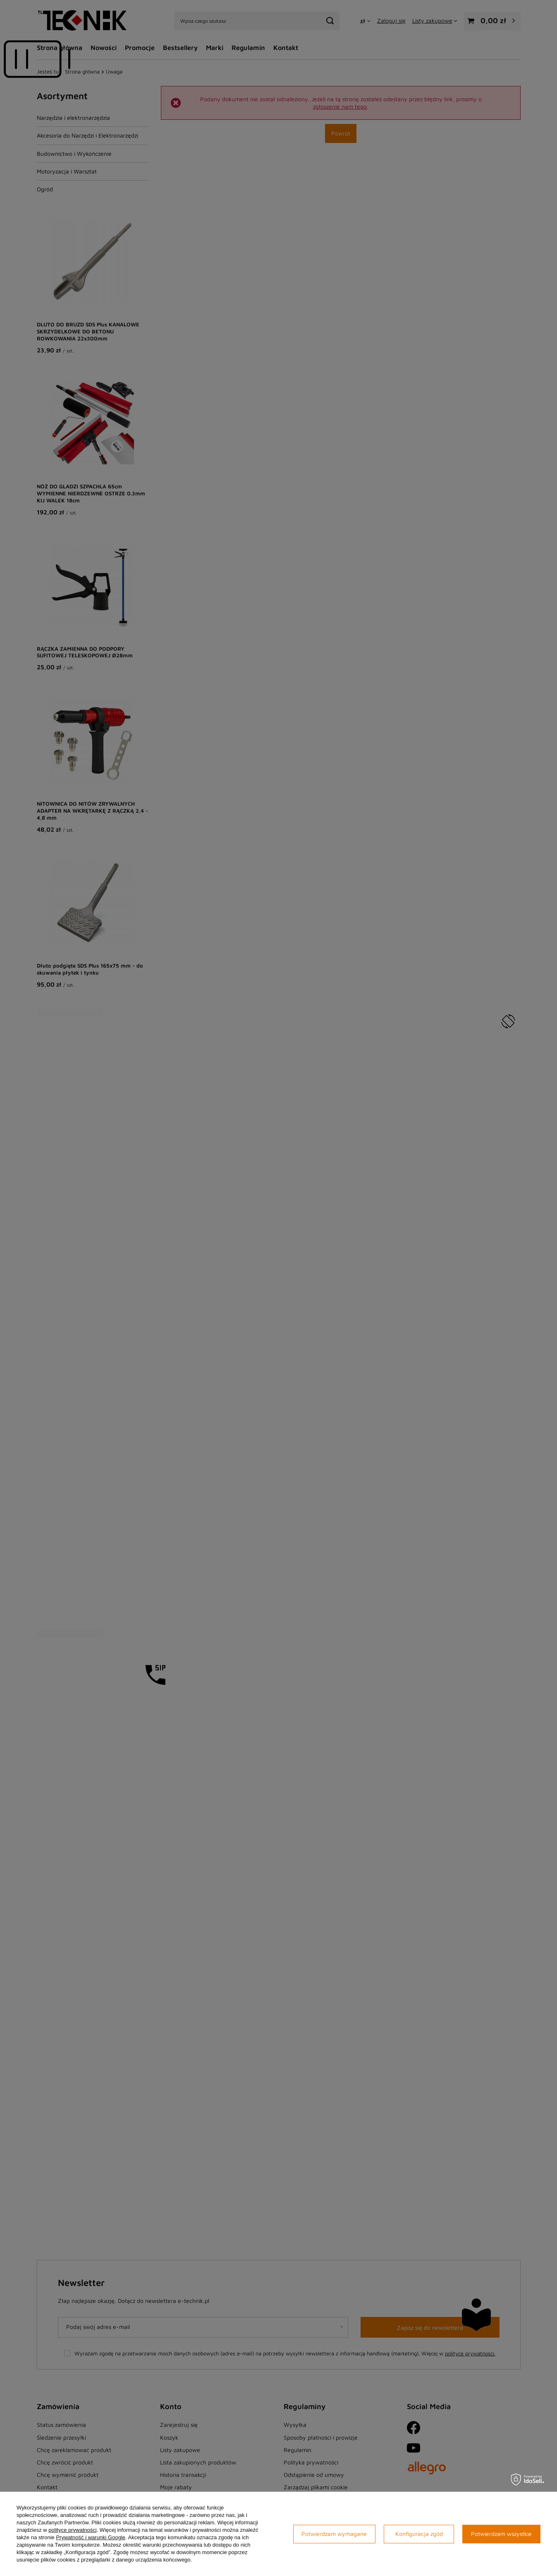 This screenshot has width=557, height=2576. I want to click on rotate screen orientation, so click(508, 1021).